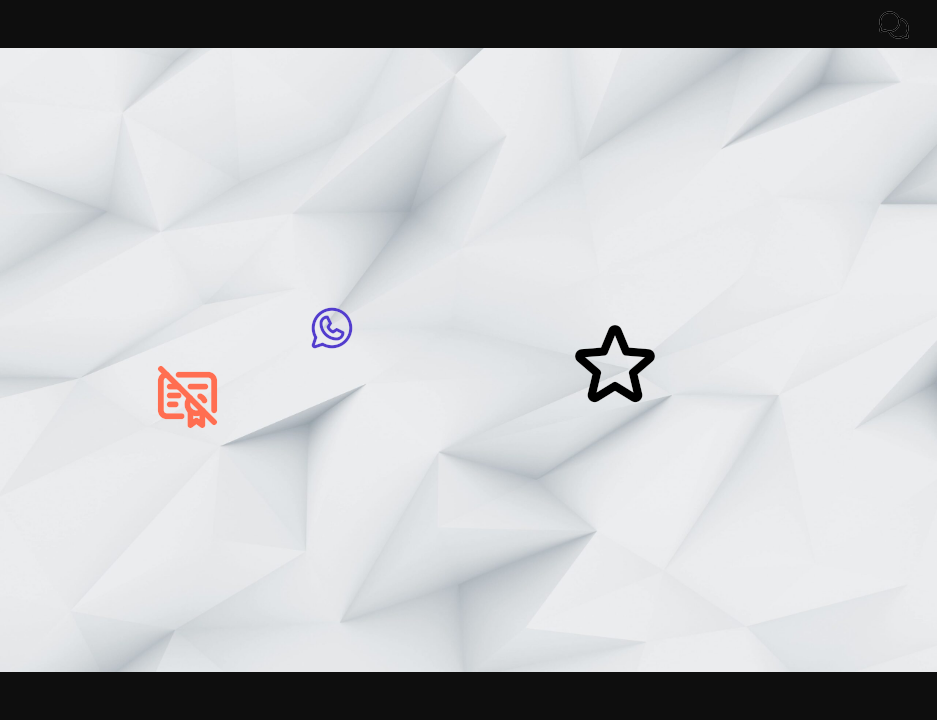 This screenshot has width=937, height=720. Describe the element at coordinates (615, 365) in the screenshot. I see `add item to favorites` at that location.